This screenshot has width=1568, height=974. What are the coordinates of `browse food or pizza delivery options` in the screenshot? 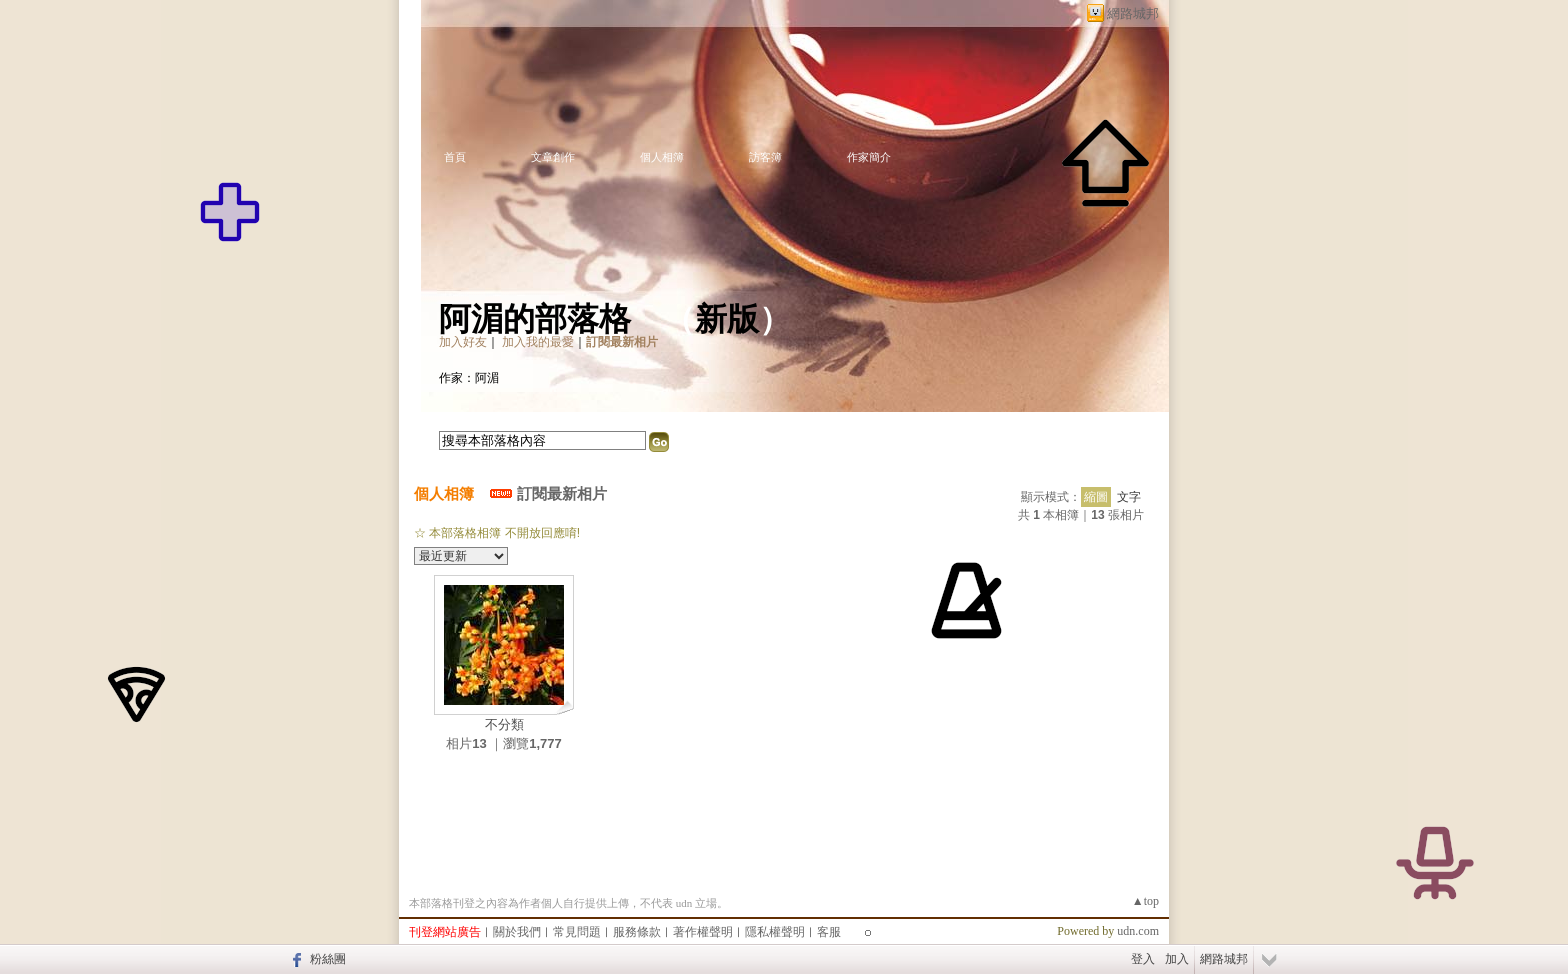 It's located at (136, 693).